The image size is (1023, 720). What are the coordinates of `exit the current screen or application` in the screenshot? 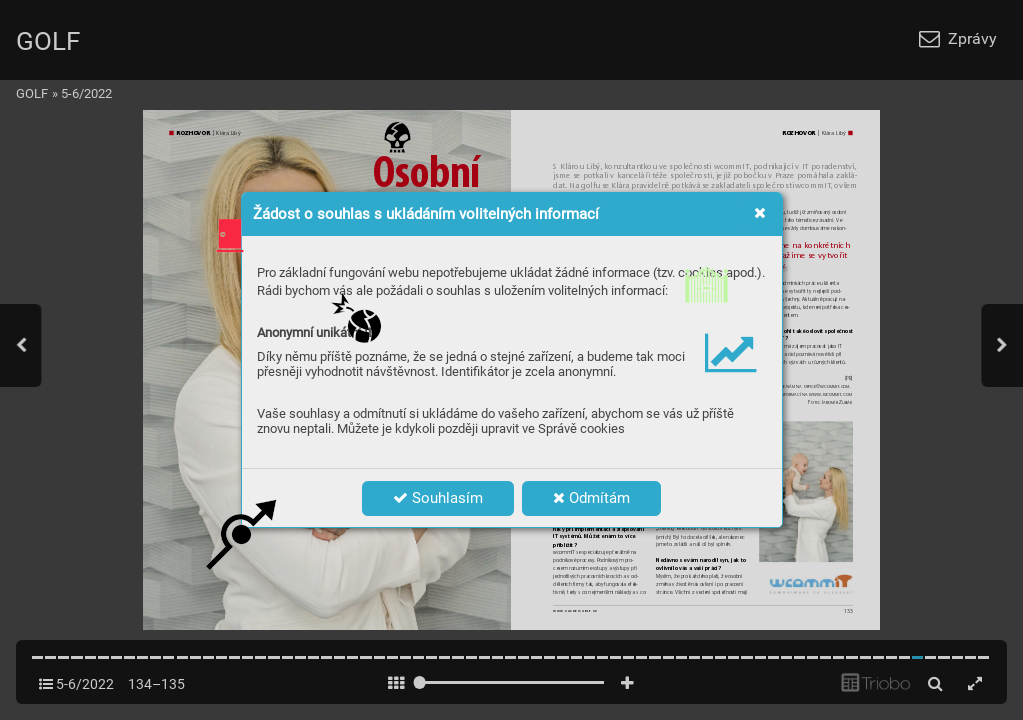 It's located at (230, 235).